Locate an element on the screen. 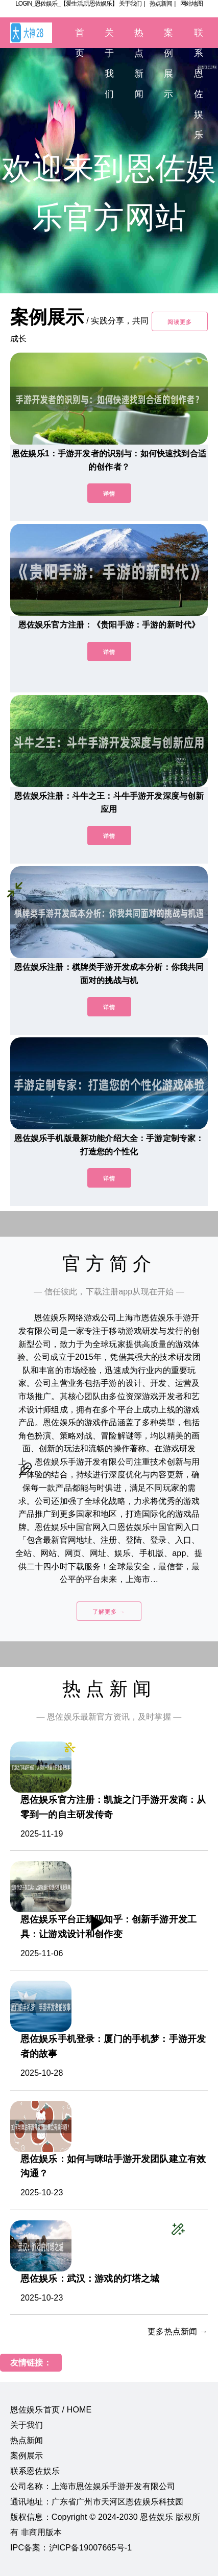 This screenshot has width=218, height=2576. apply auto-enhance or smart adjustments is located at coordinates (177, 2229).